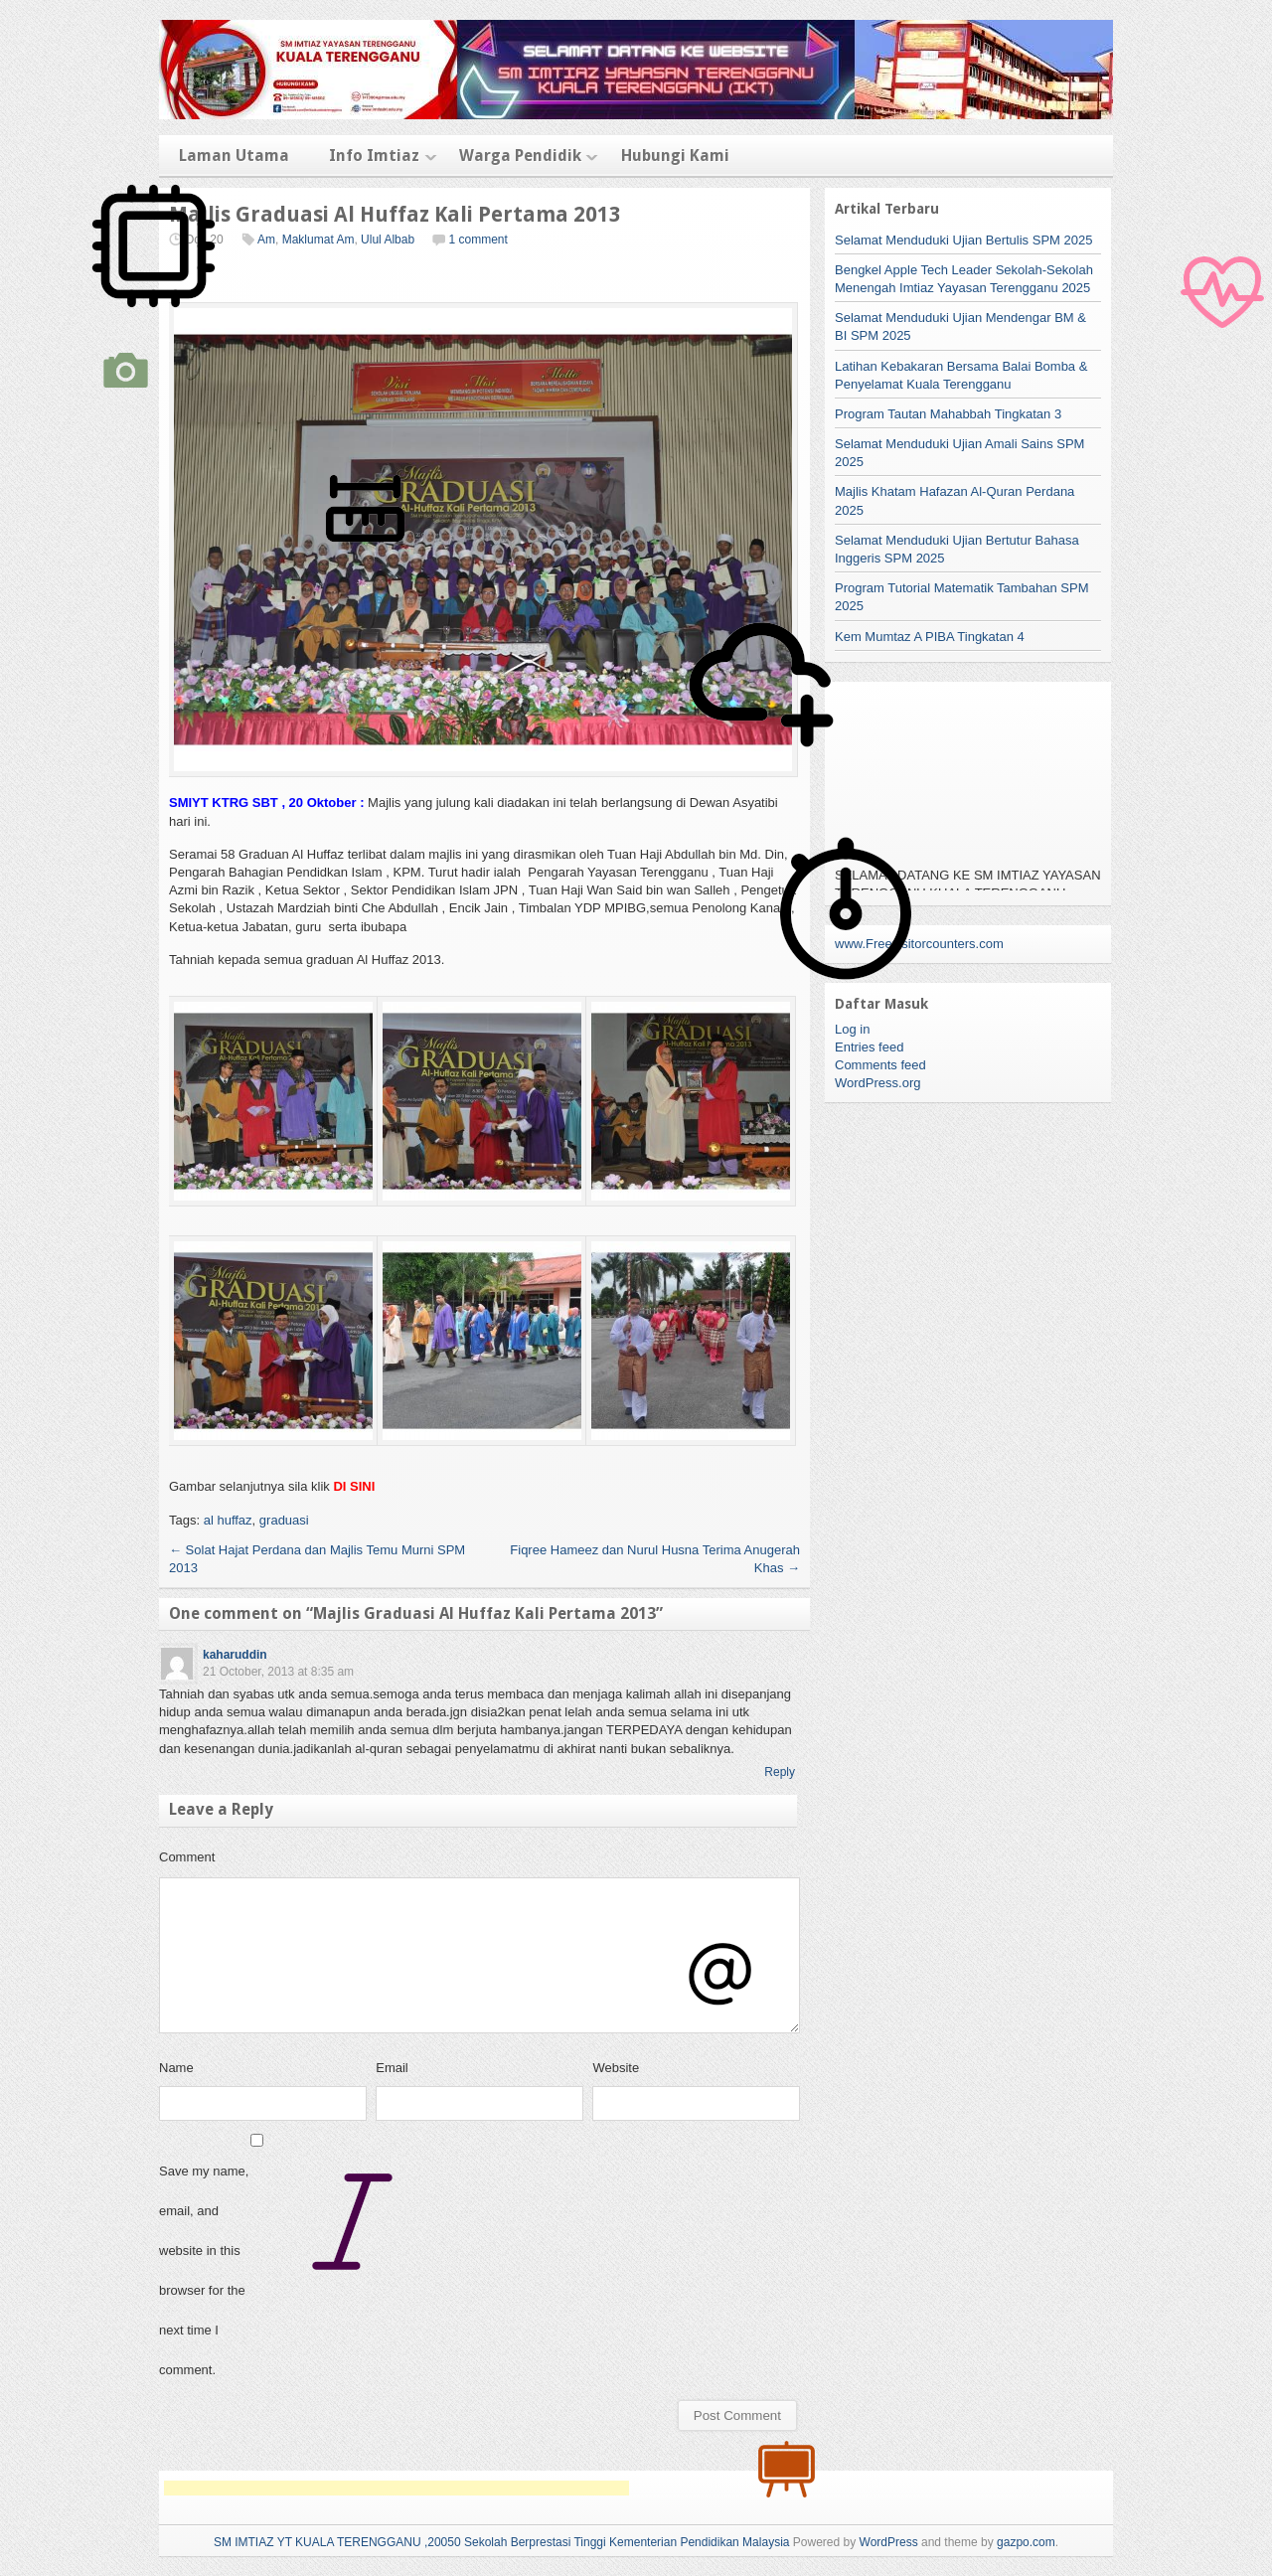  Describe the element at coordinates (761, 675) in the screenshot. I see `upload a new file to cloud storage` at that location.